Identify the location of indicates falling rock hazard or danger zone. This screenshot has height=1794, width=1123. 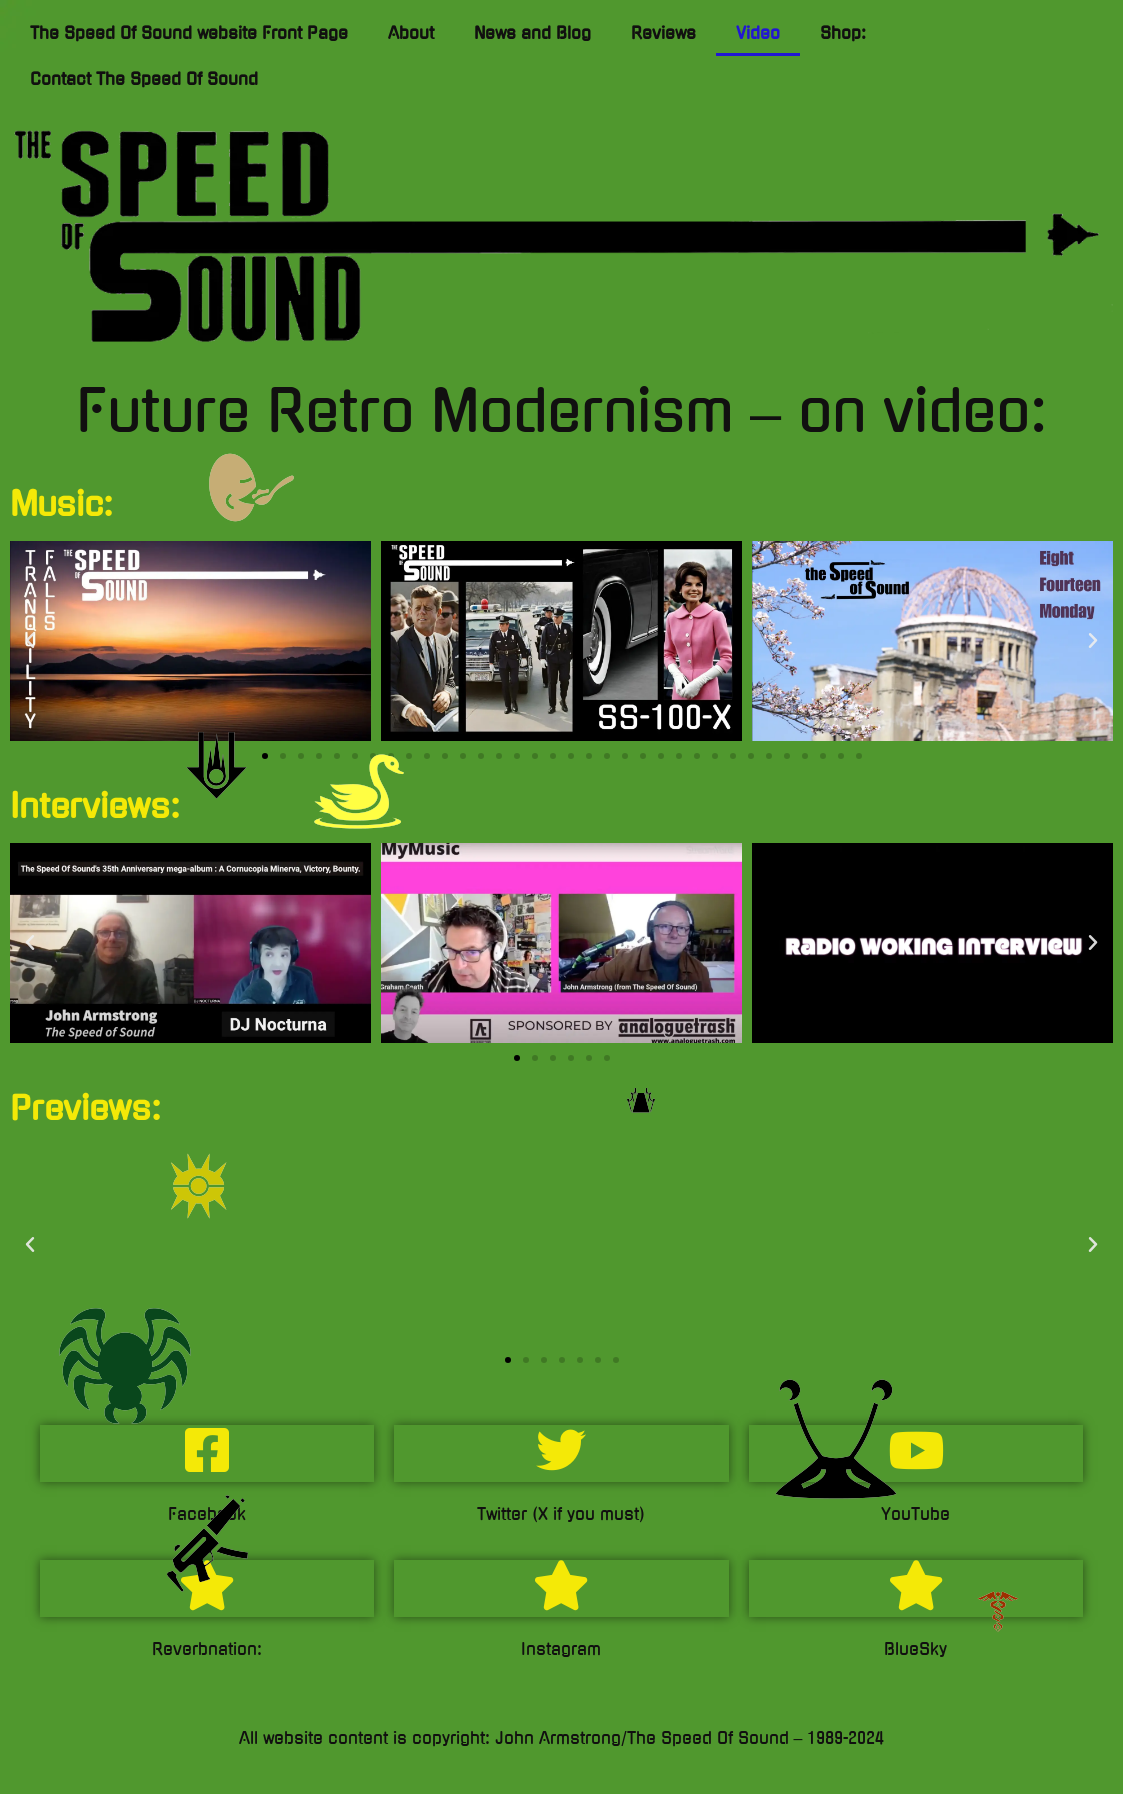
(216, 765).